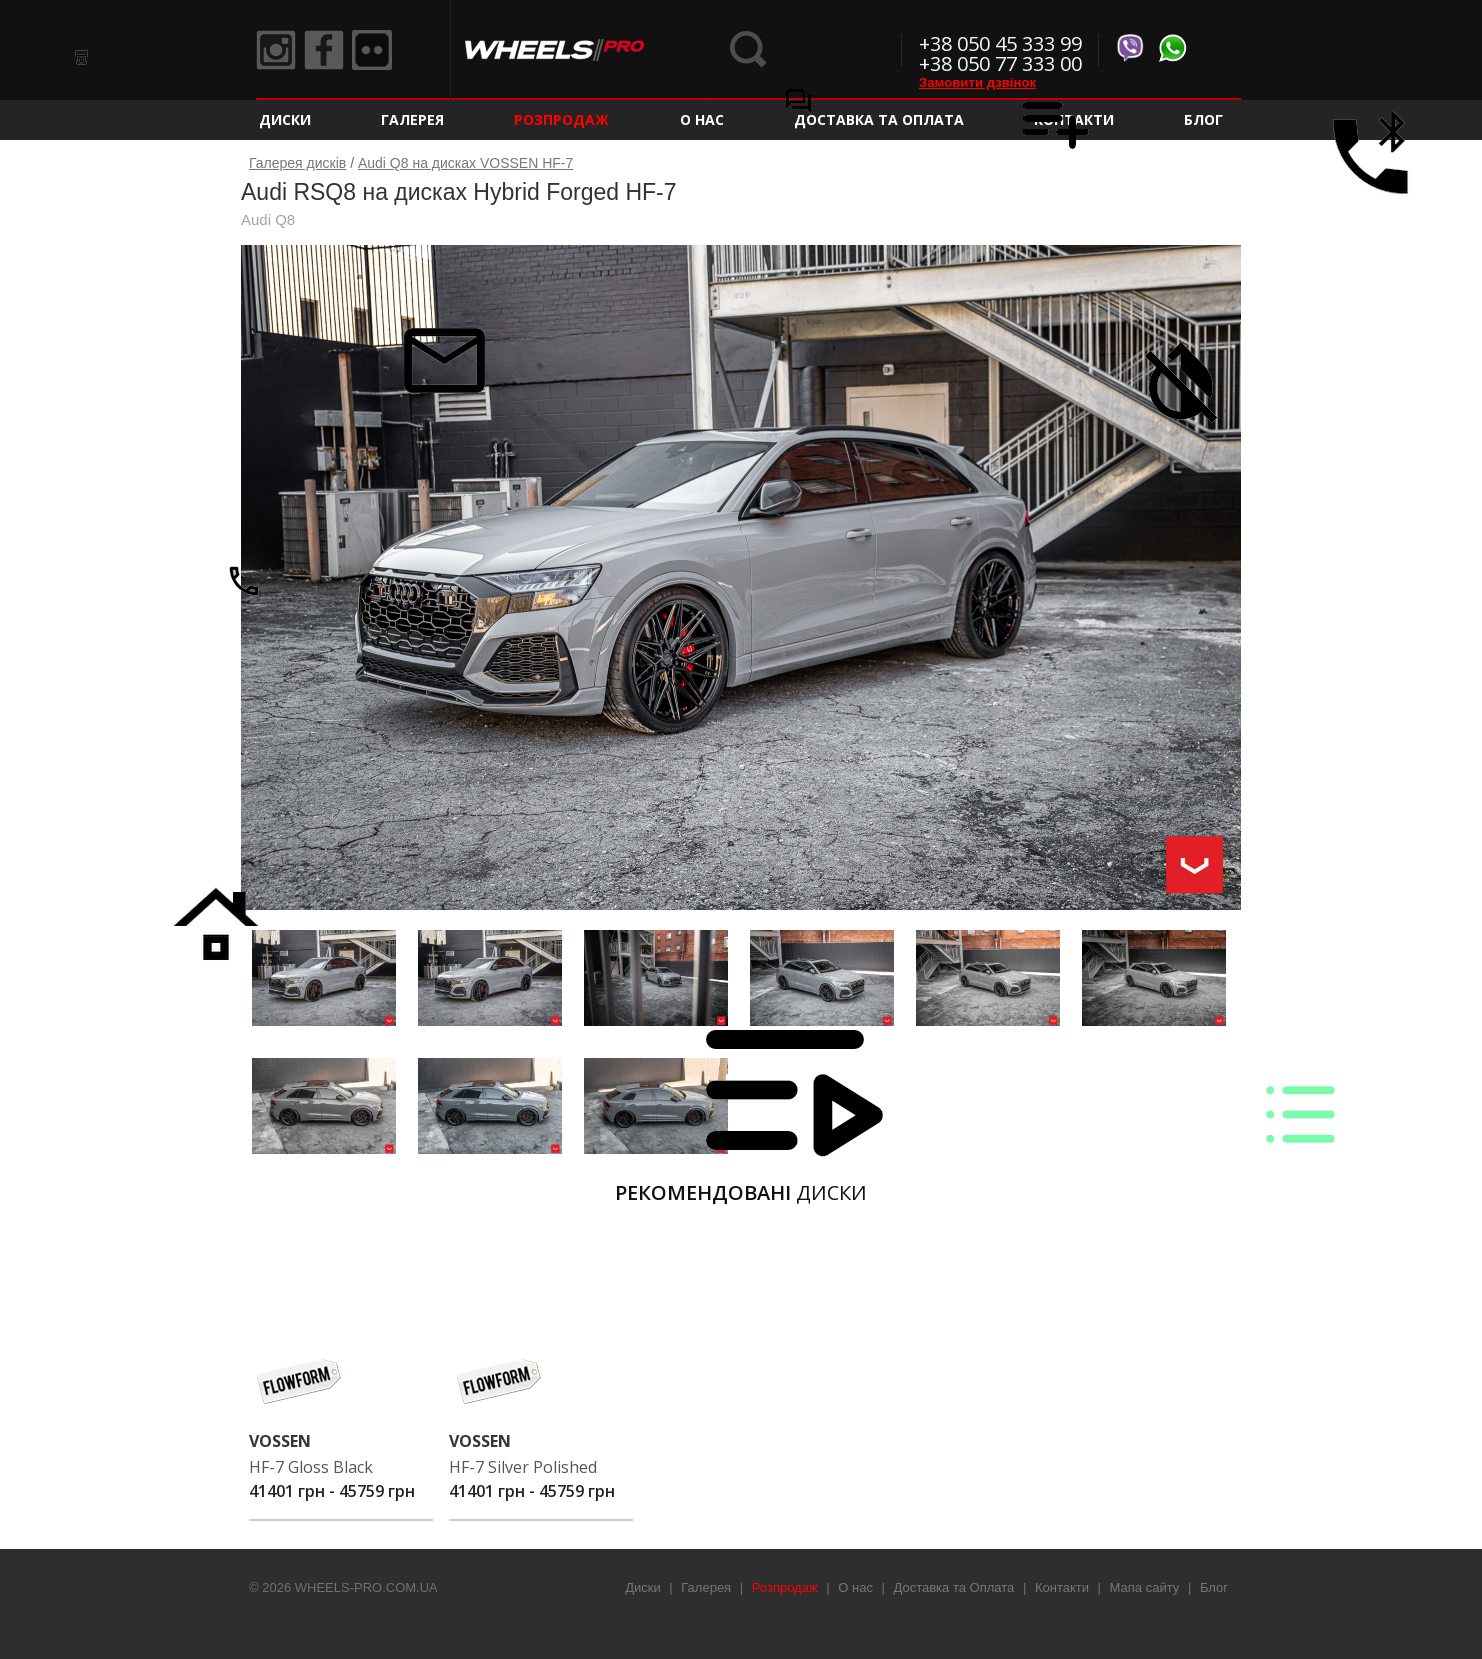 This screenshot has height=1659, width=1482. I want to click on add to playlist, so click(1056, 122).